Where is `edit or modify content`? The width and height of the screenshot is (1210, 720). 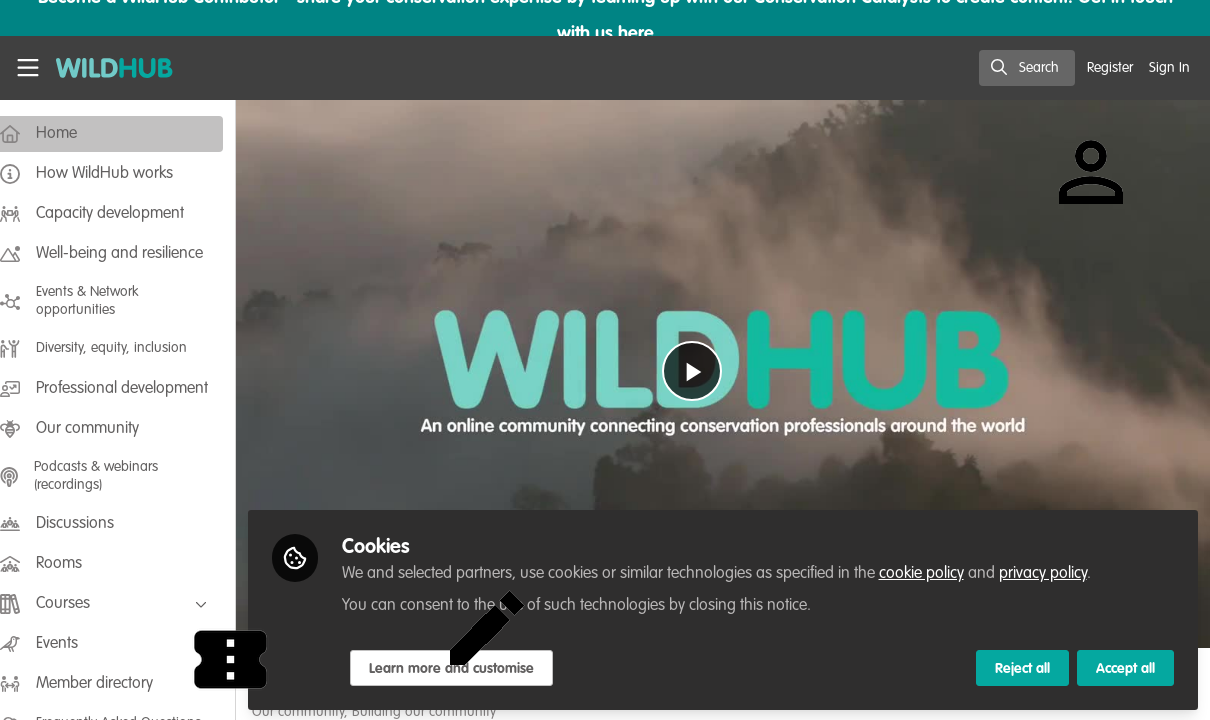 edit or modify content is located at coordinates (486, 628).